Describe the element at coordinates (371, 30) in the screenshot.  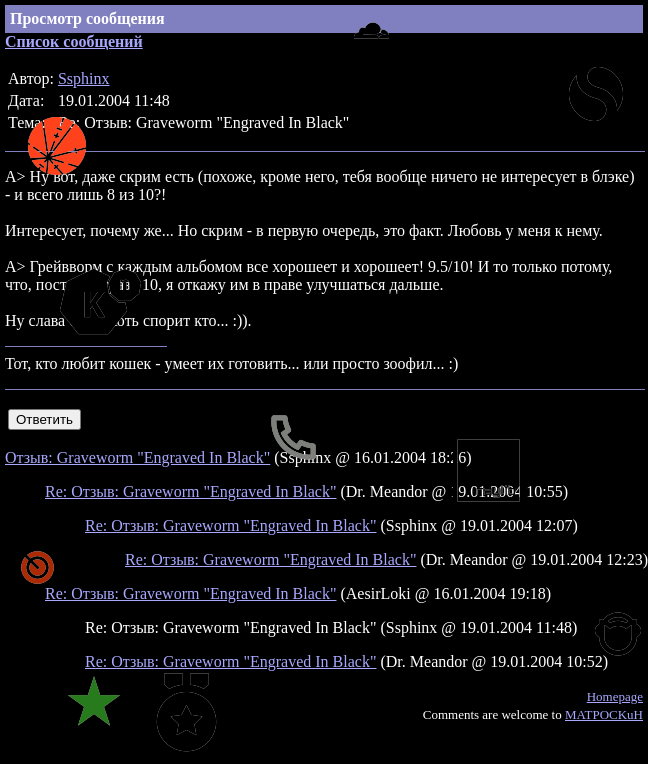
I see `cloudflare logo` at that location.